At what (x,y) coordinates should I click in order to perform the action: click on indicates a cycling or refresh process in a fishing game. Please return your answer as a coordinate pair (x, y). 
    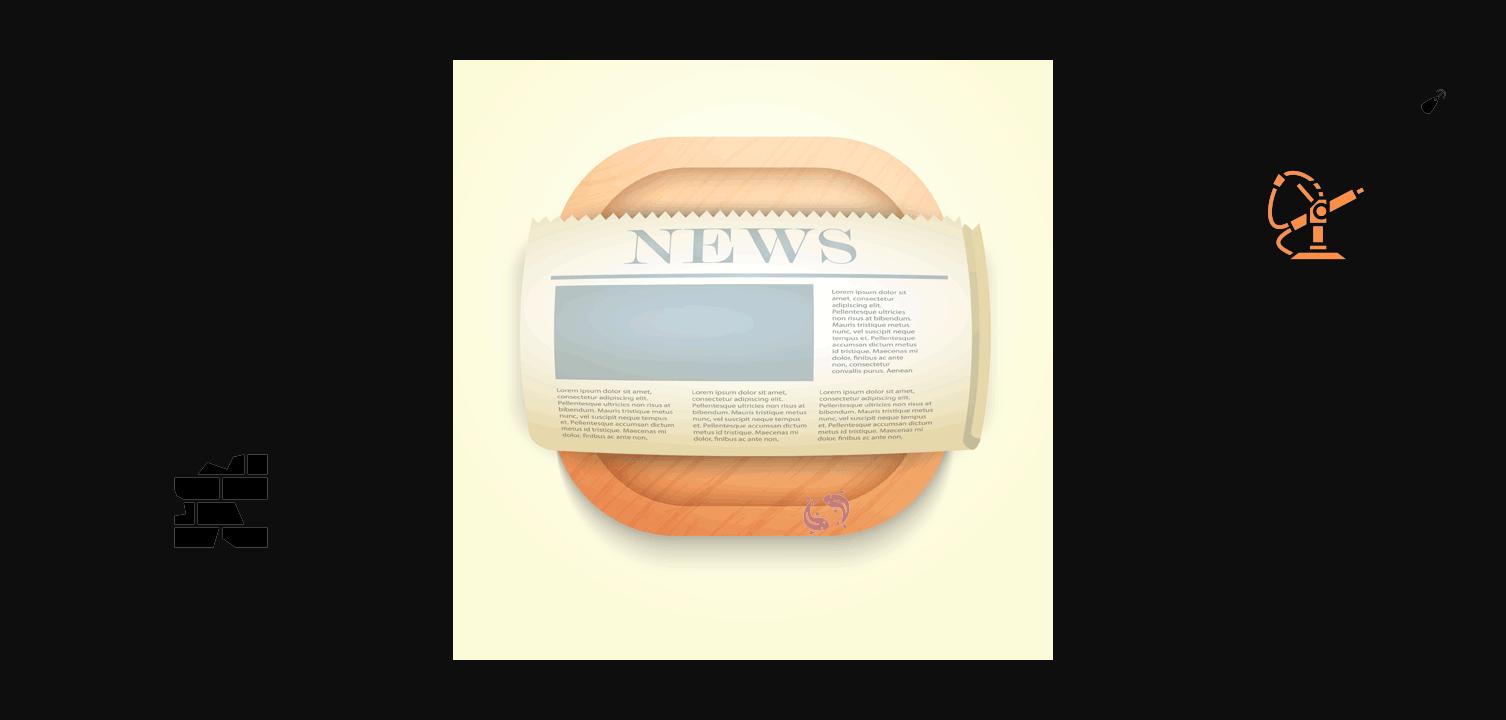
    Looking at the image, I should click on (826, 512).